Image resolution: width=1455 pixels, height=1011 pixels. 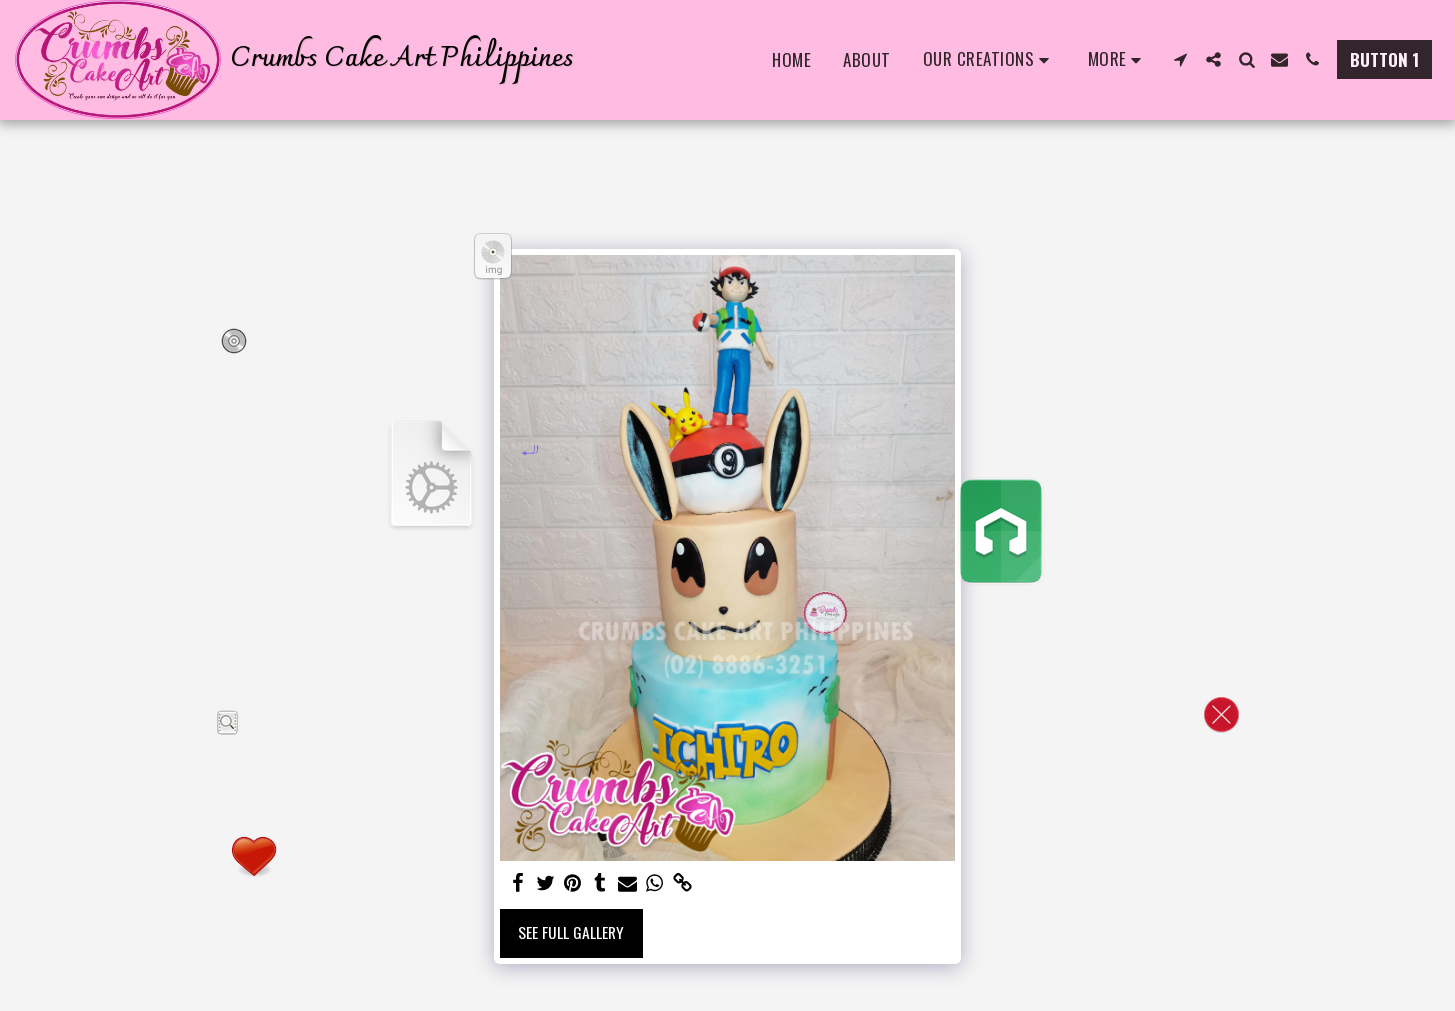 What do you see at coordinates (1221, 714) in the screenshot?
I see `indicates a file or content that cannot be read or accessed` at bounding box center [1221, 714].